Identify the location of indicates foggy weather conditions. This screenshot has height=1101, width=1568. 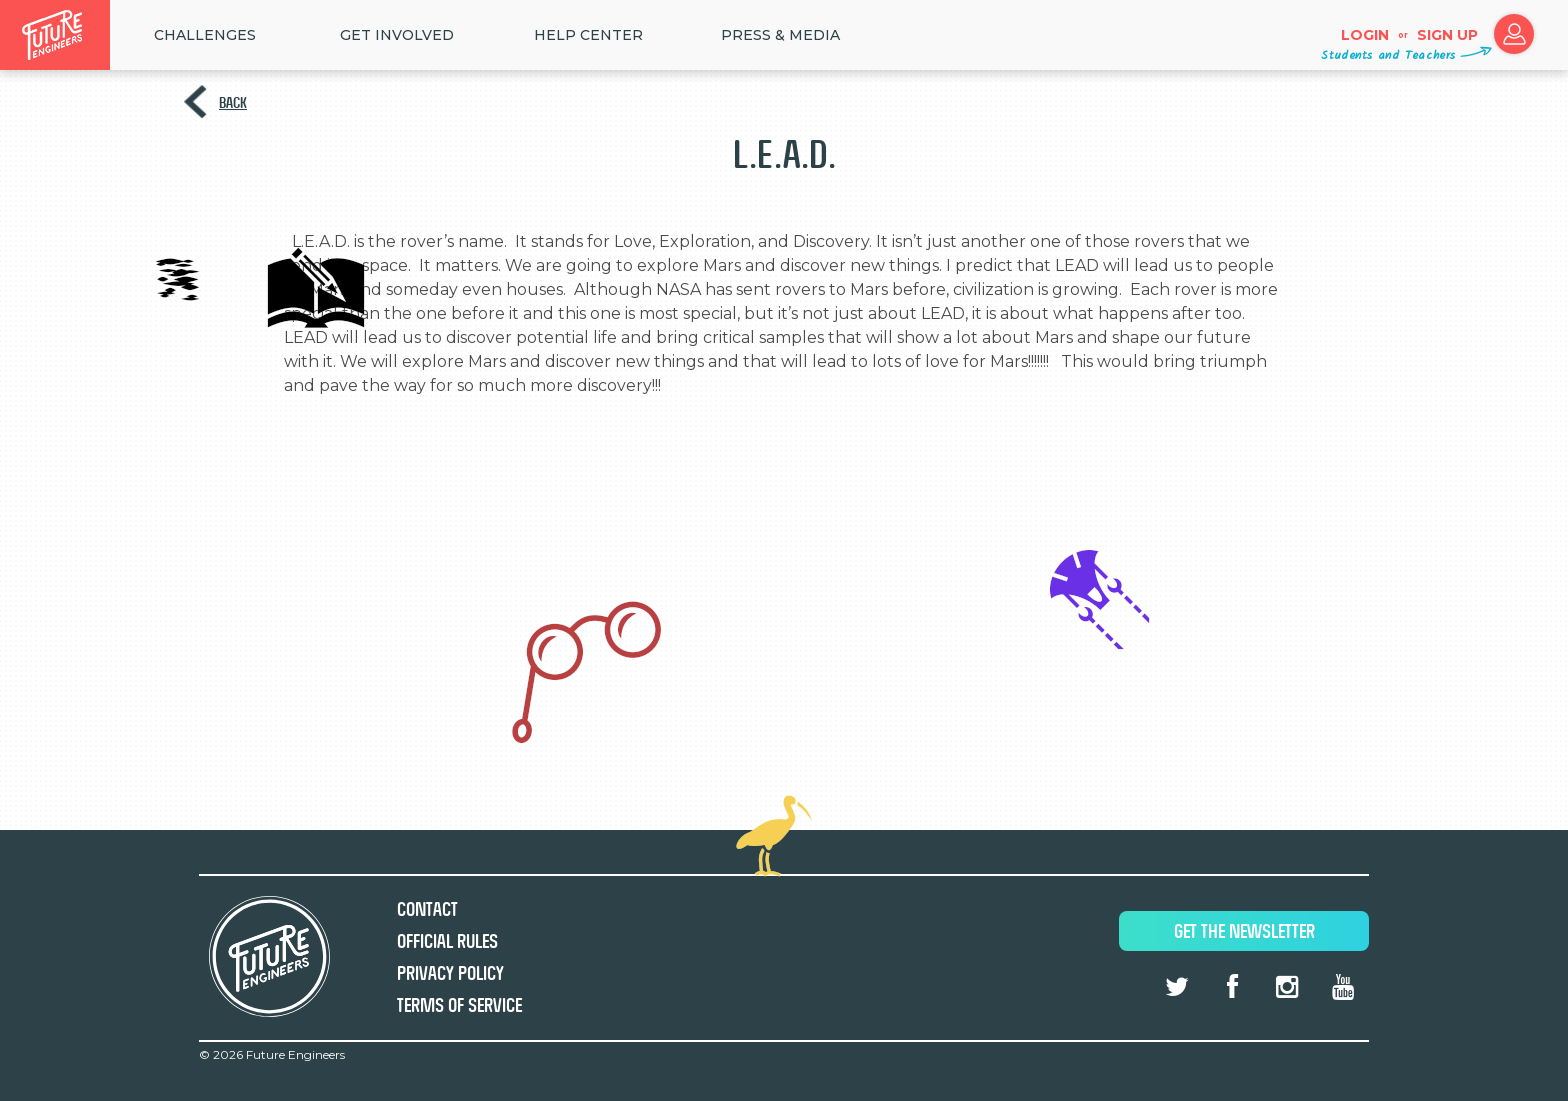
(177, 279).